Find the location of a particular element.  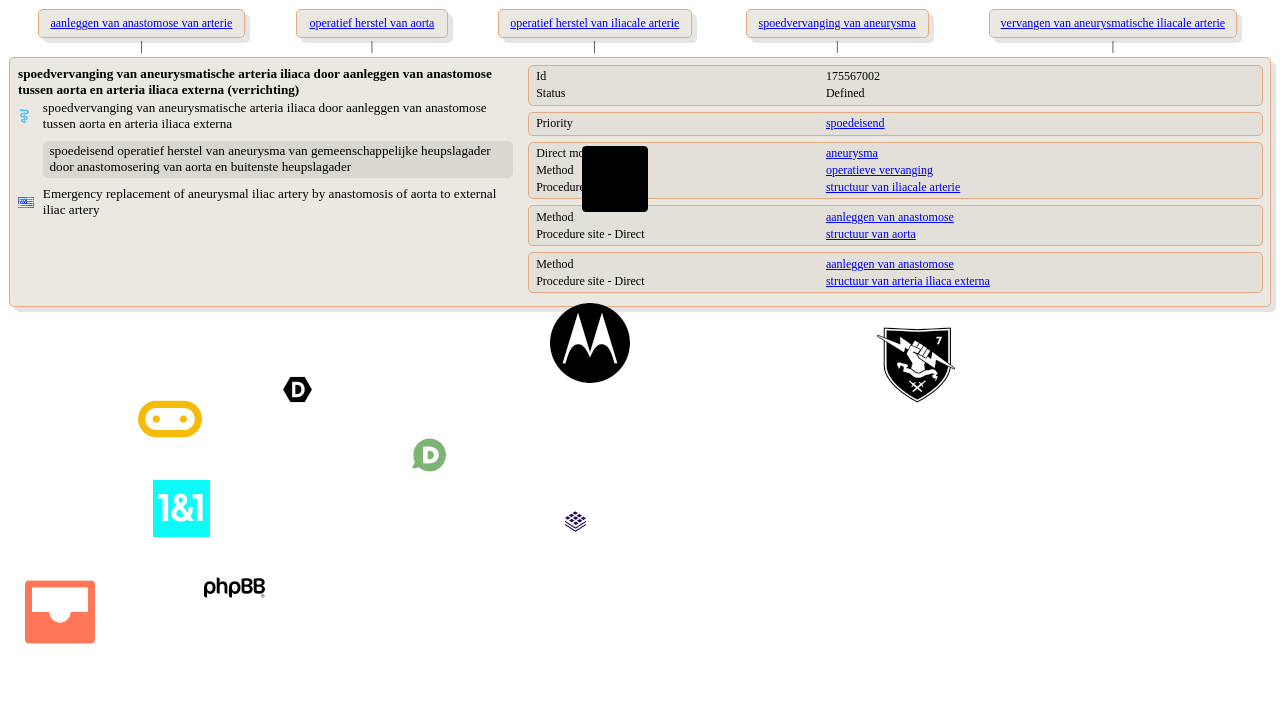

view your inbox messages is located at coordinates (60, 612).